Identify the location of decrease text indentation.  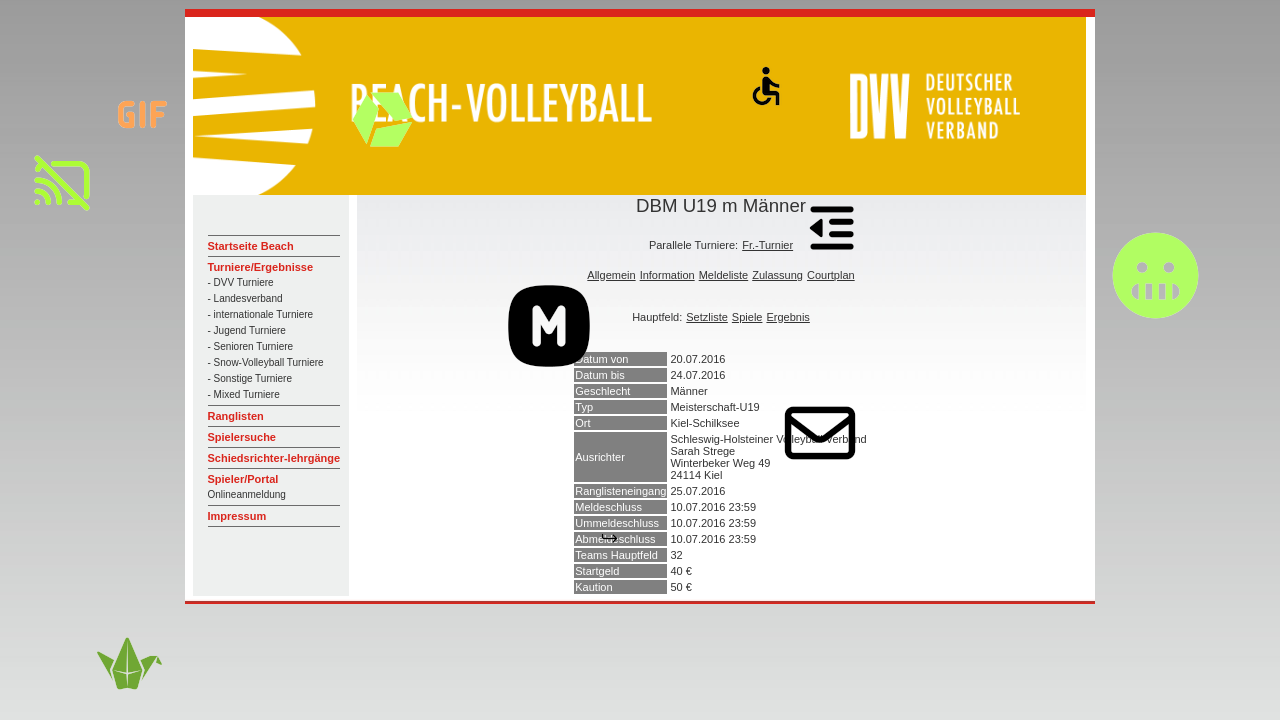
(832, 228).